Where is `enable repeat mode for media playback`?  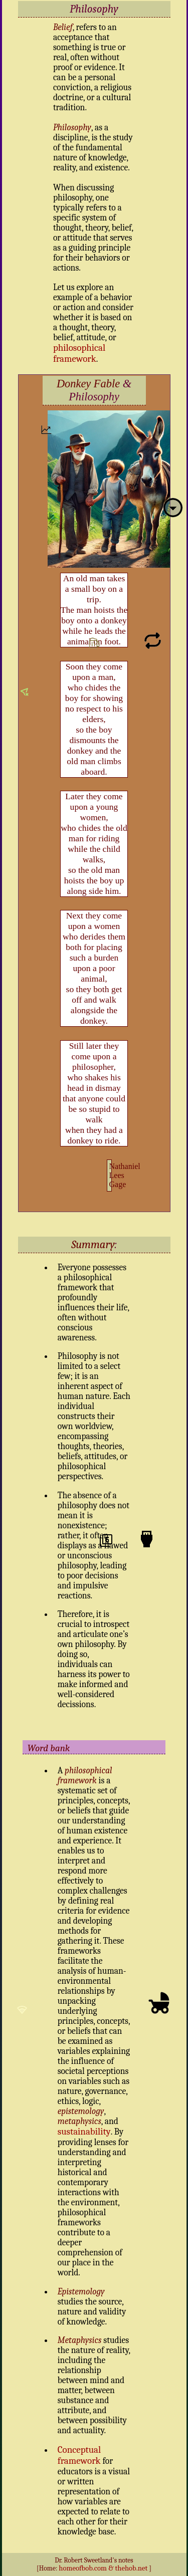 enable repeat mode for media playback is located at coordinates (152, 640).